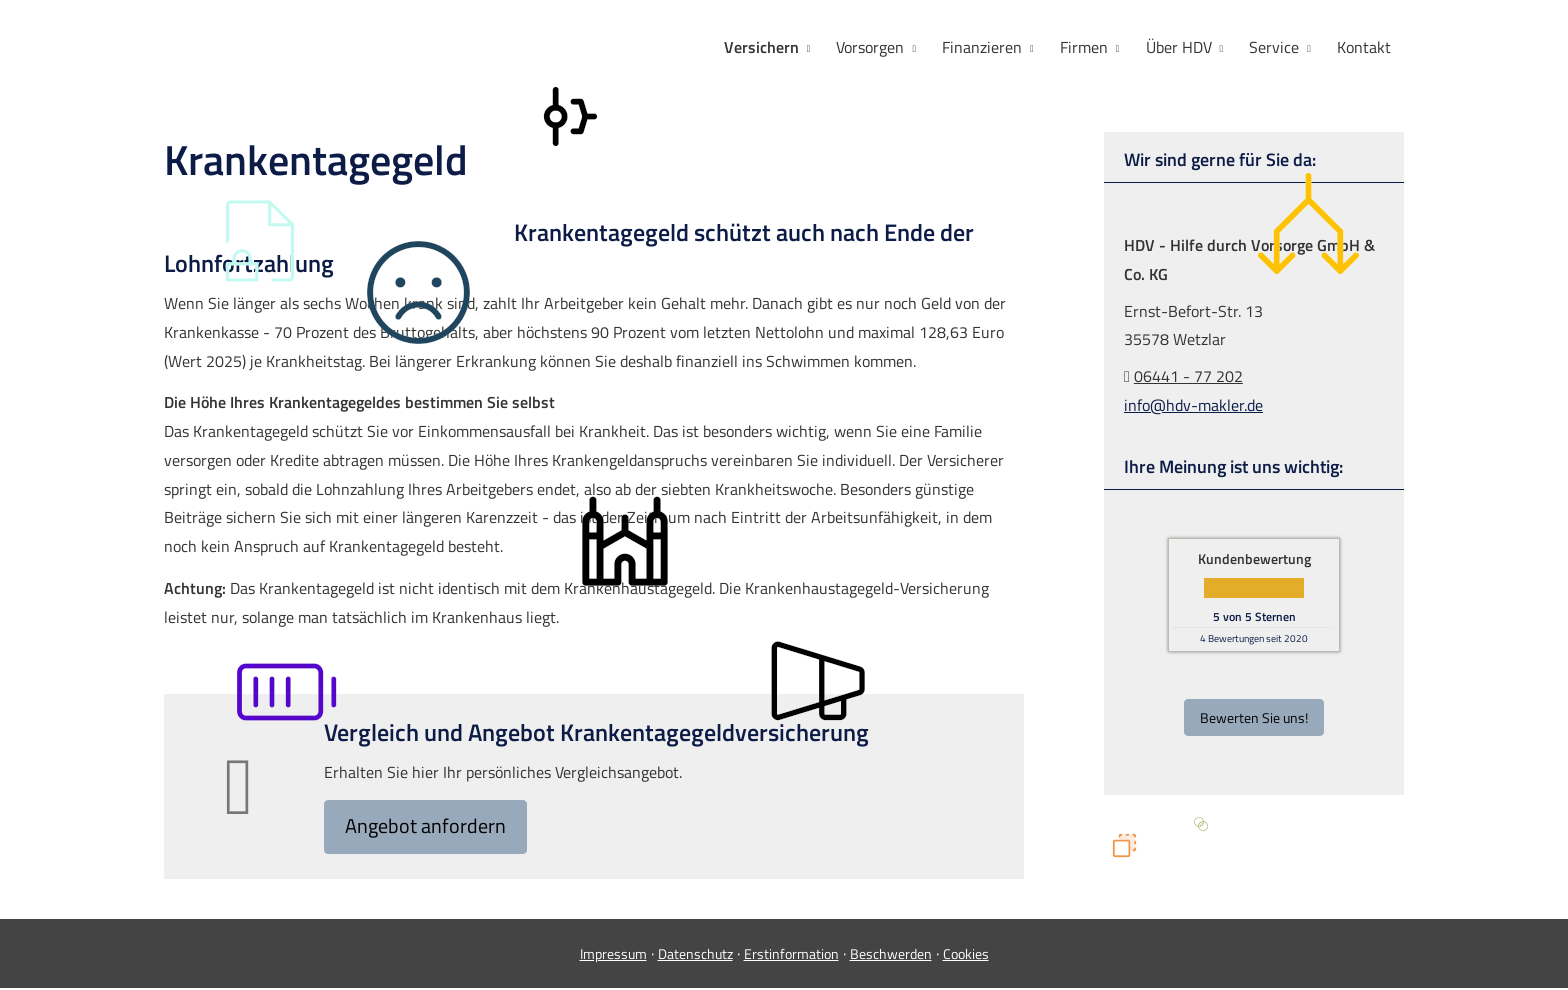  I want to click on access a password-protected file, so click(260, 241).